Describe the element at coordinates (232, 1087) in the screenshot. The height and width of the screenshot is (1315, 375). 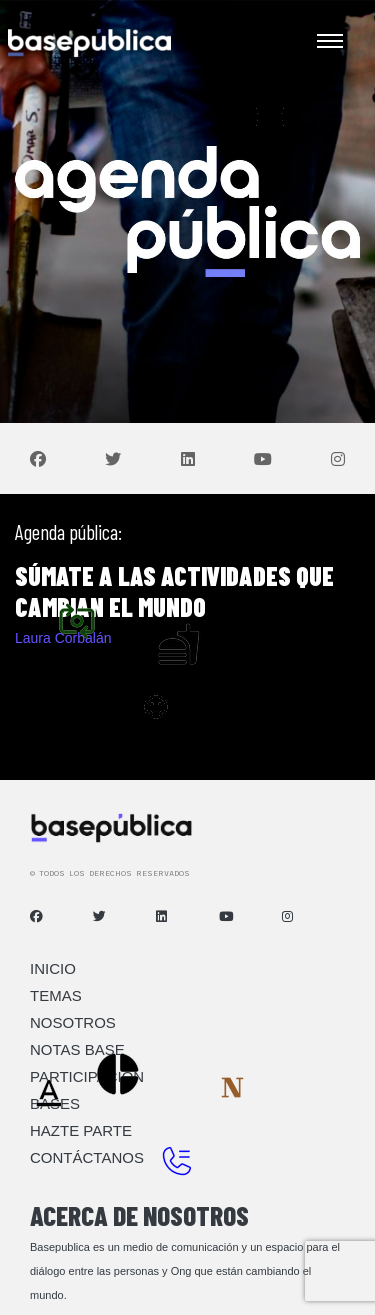
I see `open notion app` at that location.